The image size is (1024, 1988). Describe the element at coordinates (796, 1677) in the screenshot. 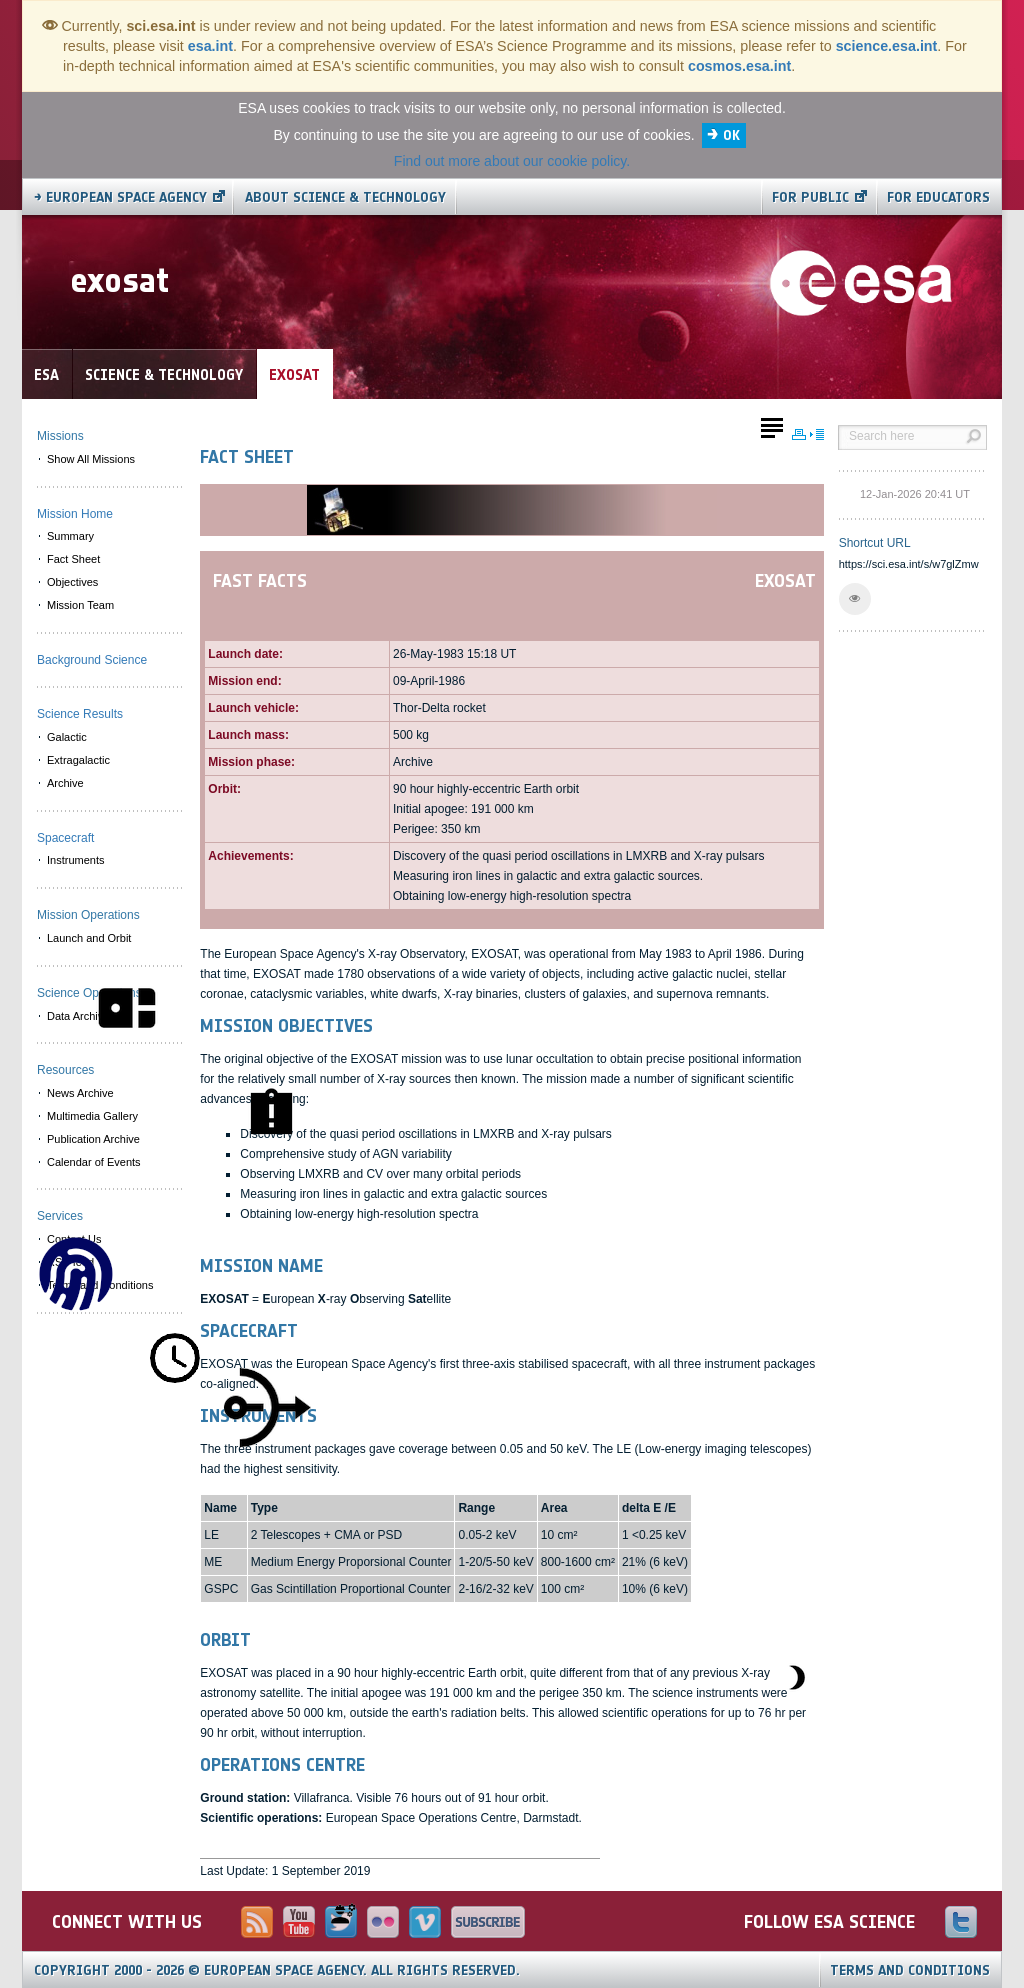

I see `toggle dark mode or night theme` at that location.